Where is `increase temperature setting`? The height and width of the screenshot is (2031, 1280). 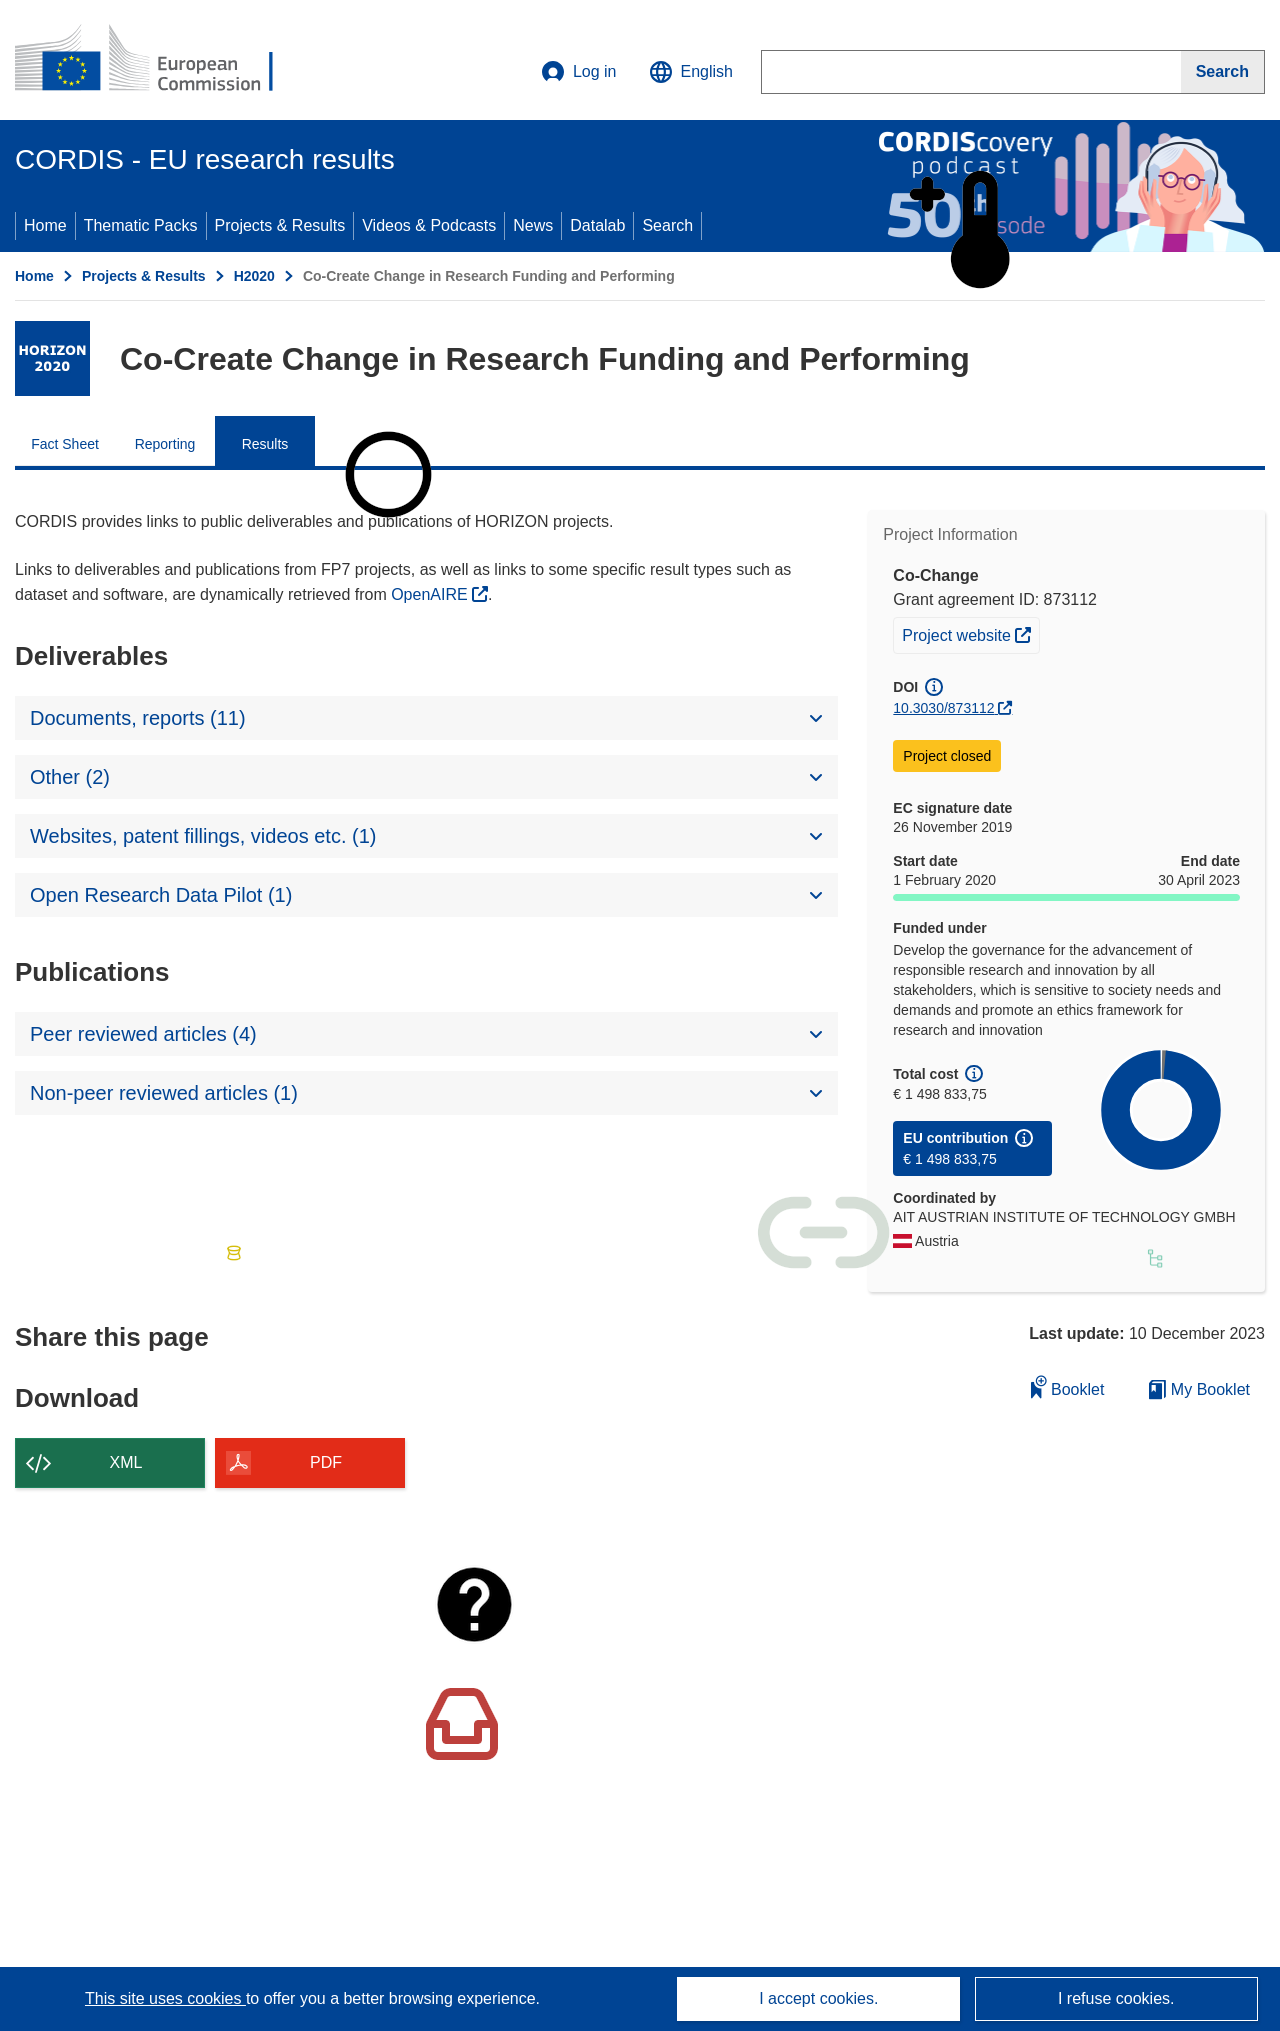 increase temperature setting is located at coordinates (968, 229).